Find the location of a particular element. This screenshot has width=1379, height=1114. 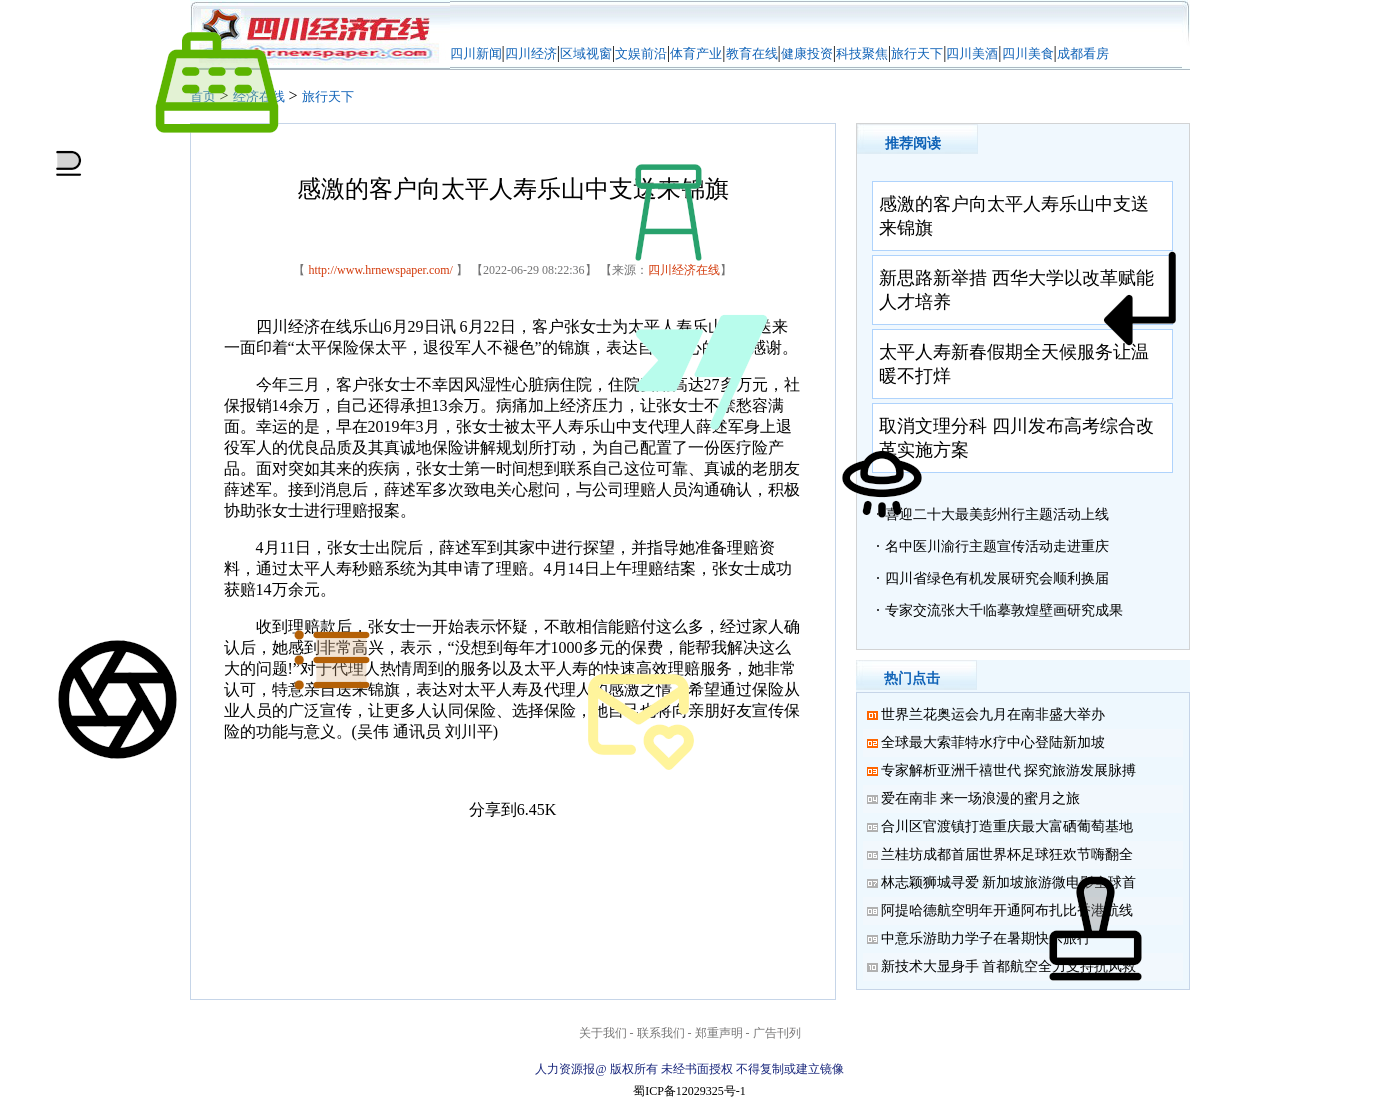

browse furniture or seating options is located at coordinates (668, 212).